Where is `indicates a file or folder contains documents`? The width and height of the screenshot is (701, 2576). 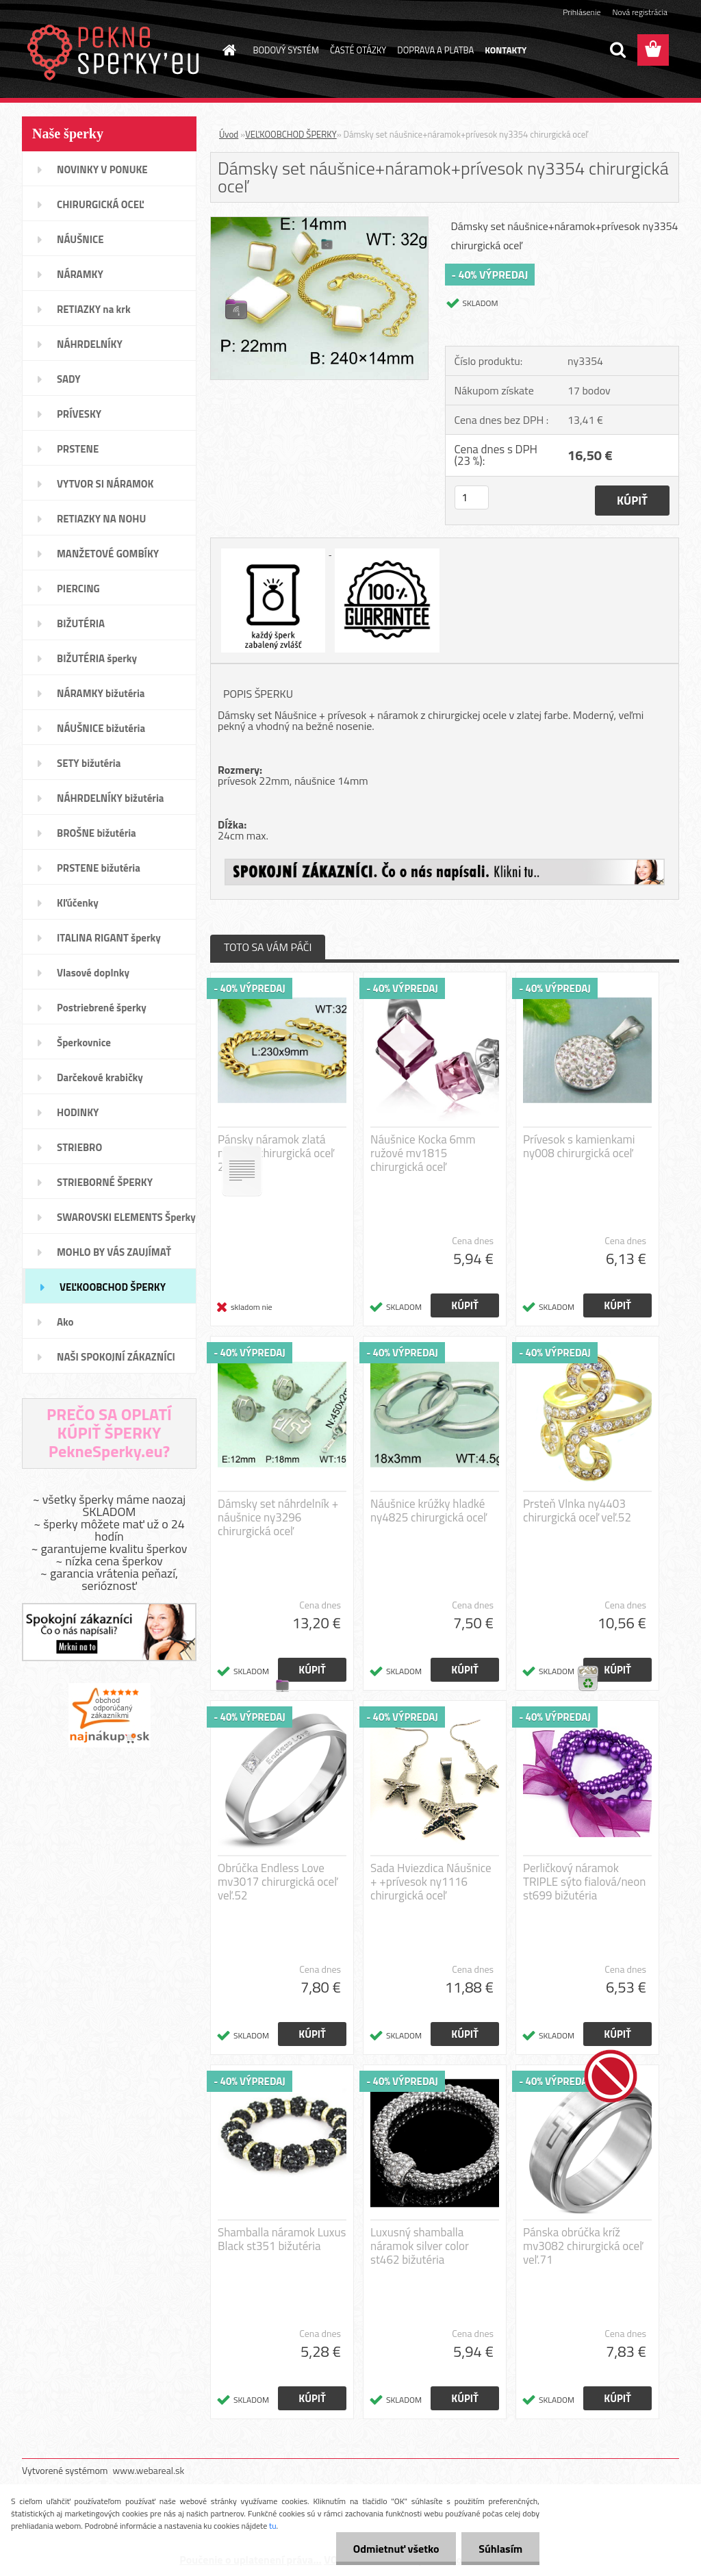 indicates a file or folder contains documents is located at coordinates (242, 1170).